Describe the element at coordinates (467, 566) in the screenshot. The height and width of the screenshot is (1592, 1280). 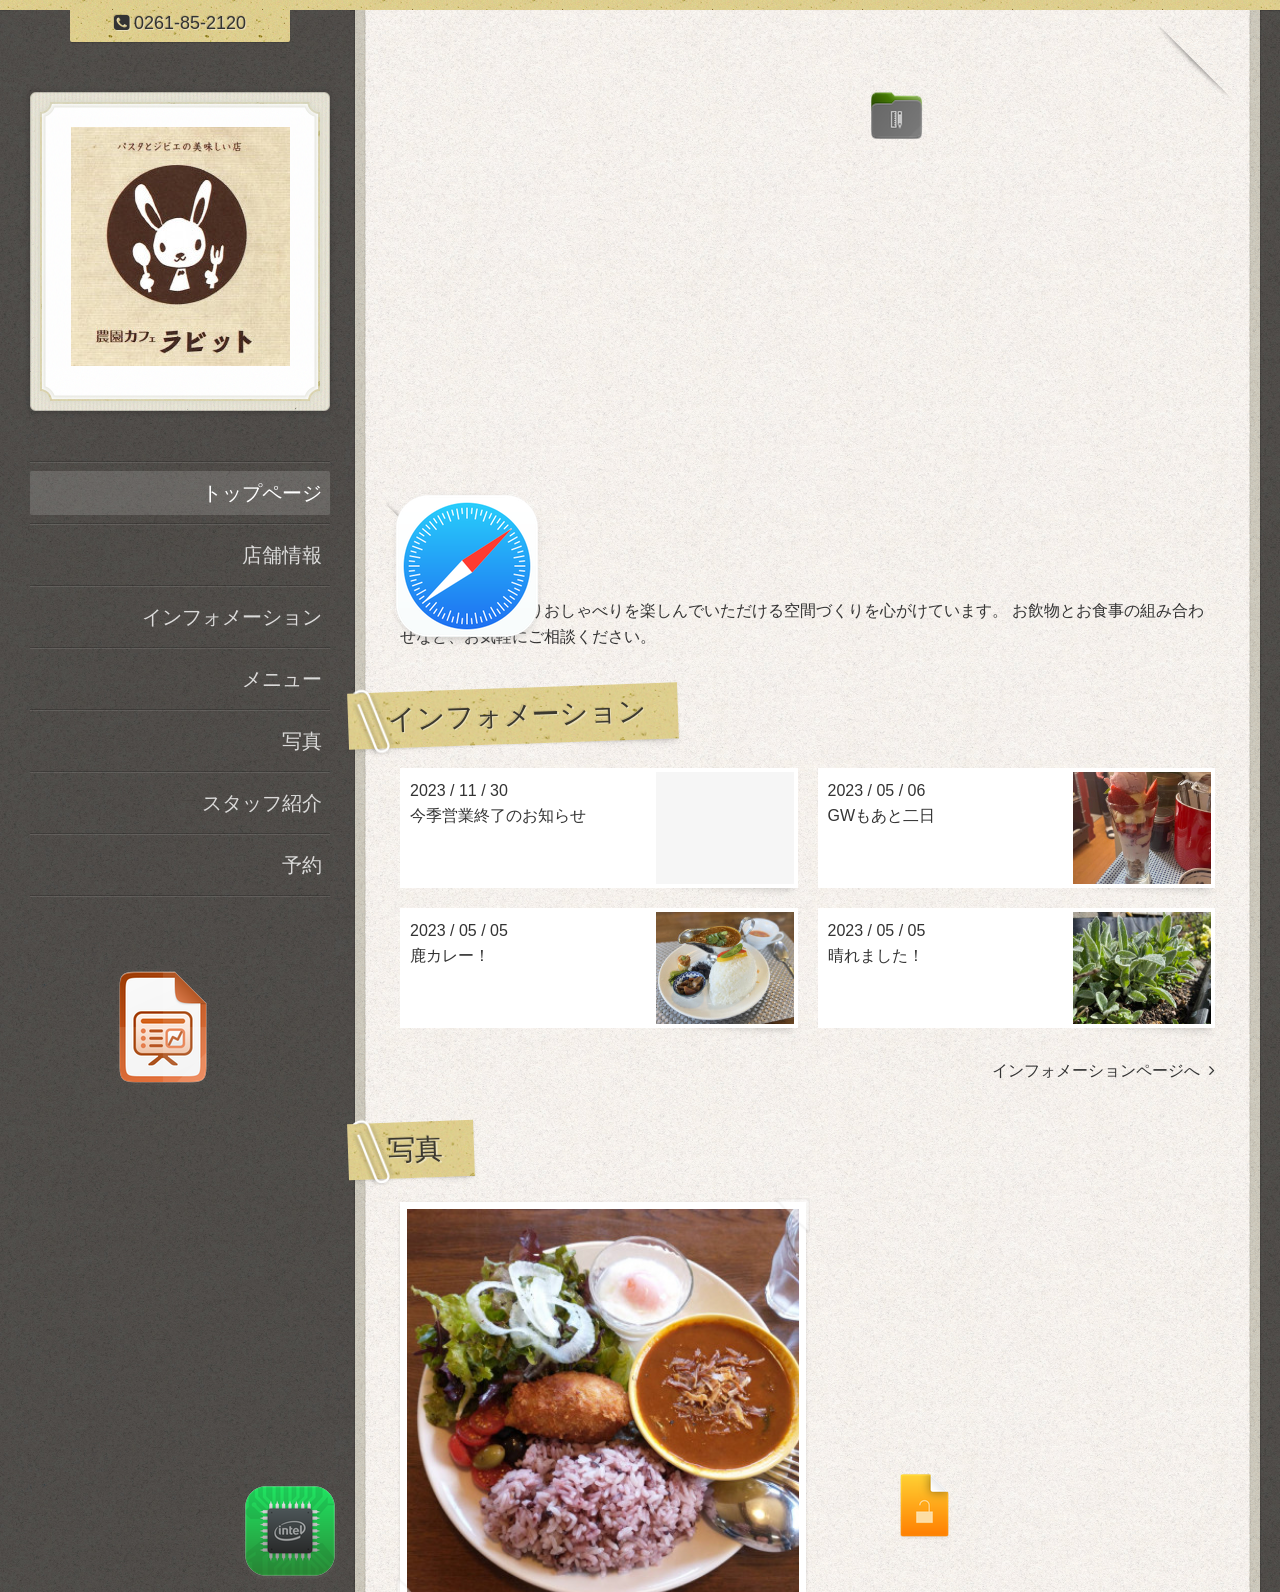
I see `open Safari web browser` at that location.